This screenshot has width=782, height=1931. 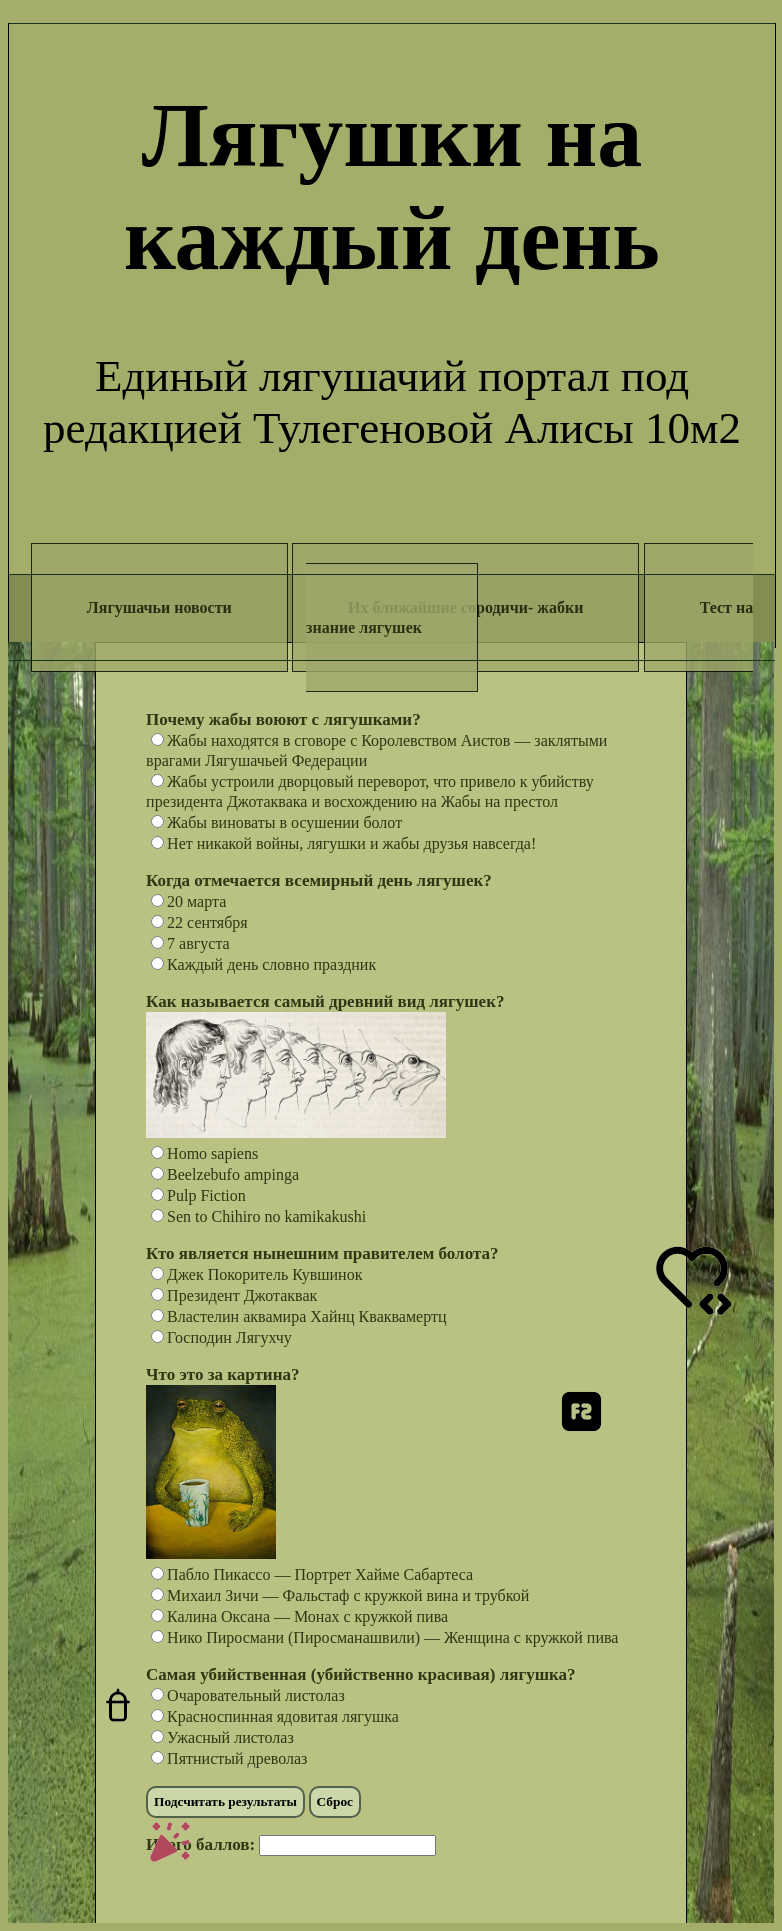 What do you see at coordinates (581, 1411) in the screenshot?
I see `toggle F2 function key shortcut` at bounding box center [581, 1411].